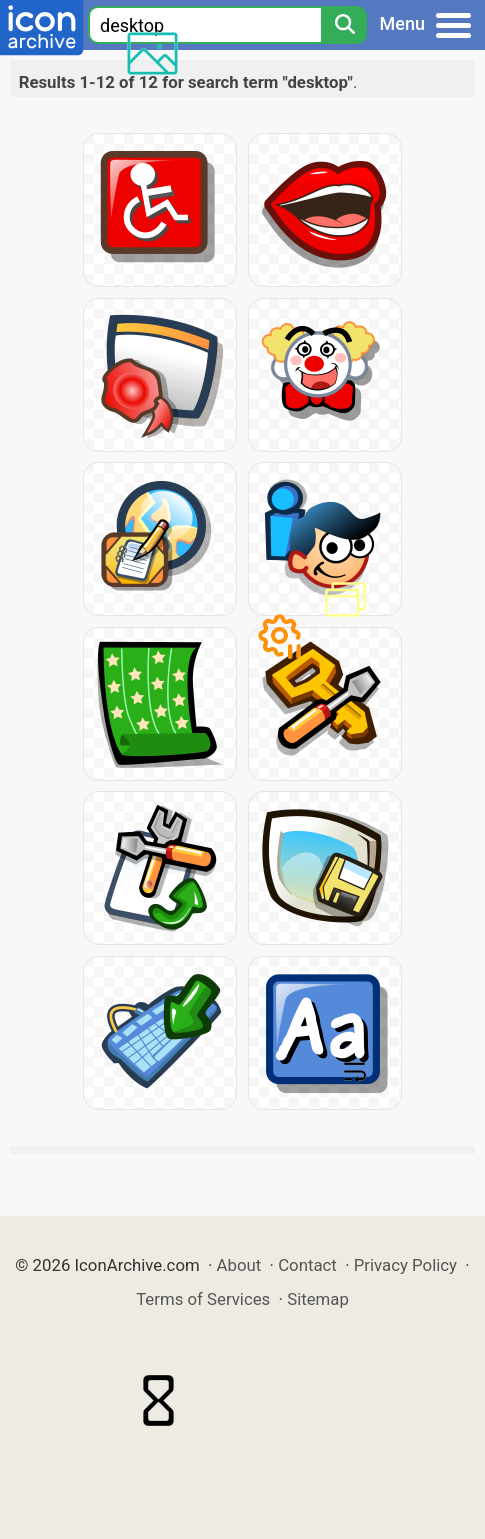 The image size is (485, 1539). What do you see at coordinates (354, 1071) in the screenshot?
I see `toggle text wrapping in a document` at bounding box center [354, 1071].